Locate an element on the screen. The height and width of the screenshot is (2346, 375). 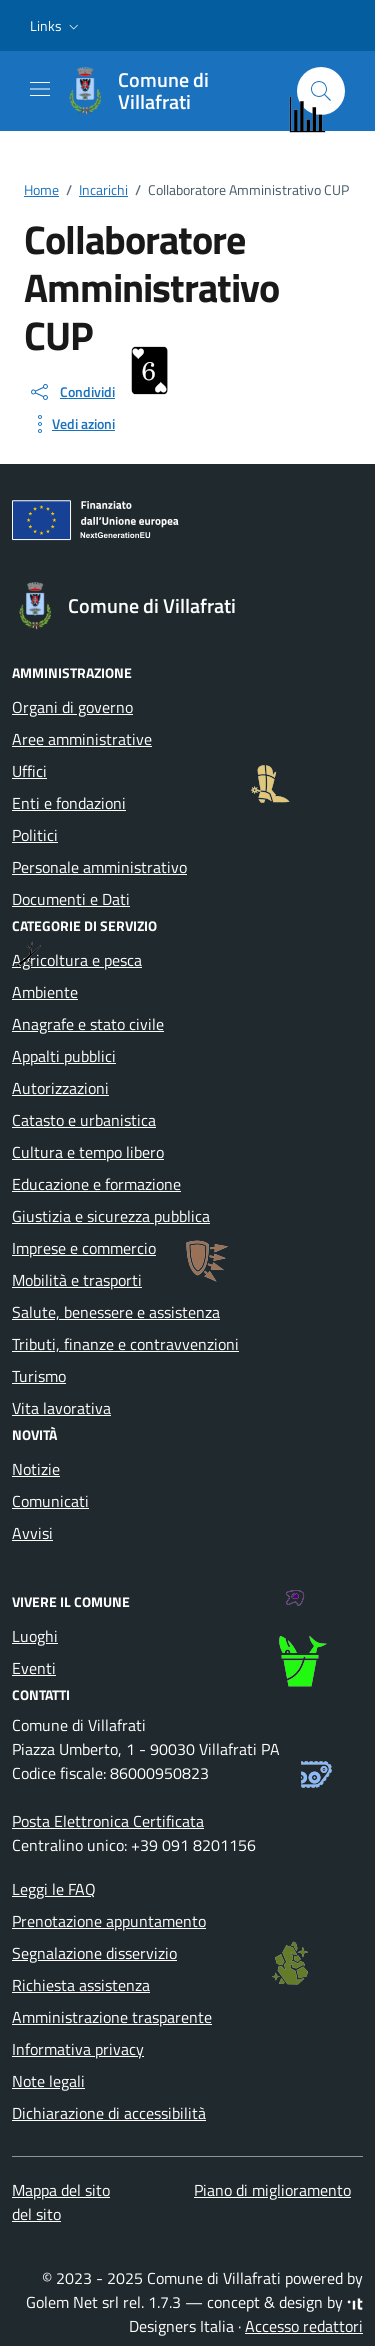
wooden stick or branch resource item is located at coordinates (28, 954).